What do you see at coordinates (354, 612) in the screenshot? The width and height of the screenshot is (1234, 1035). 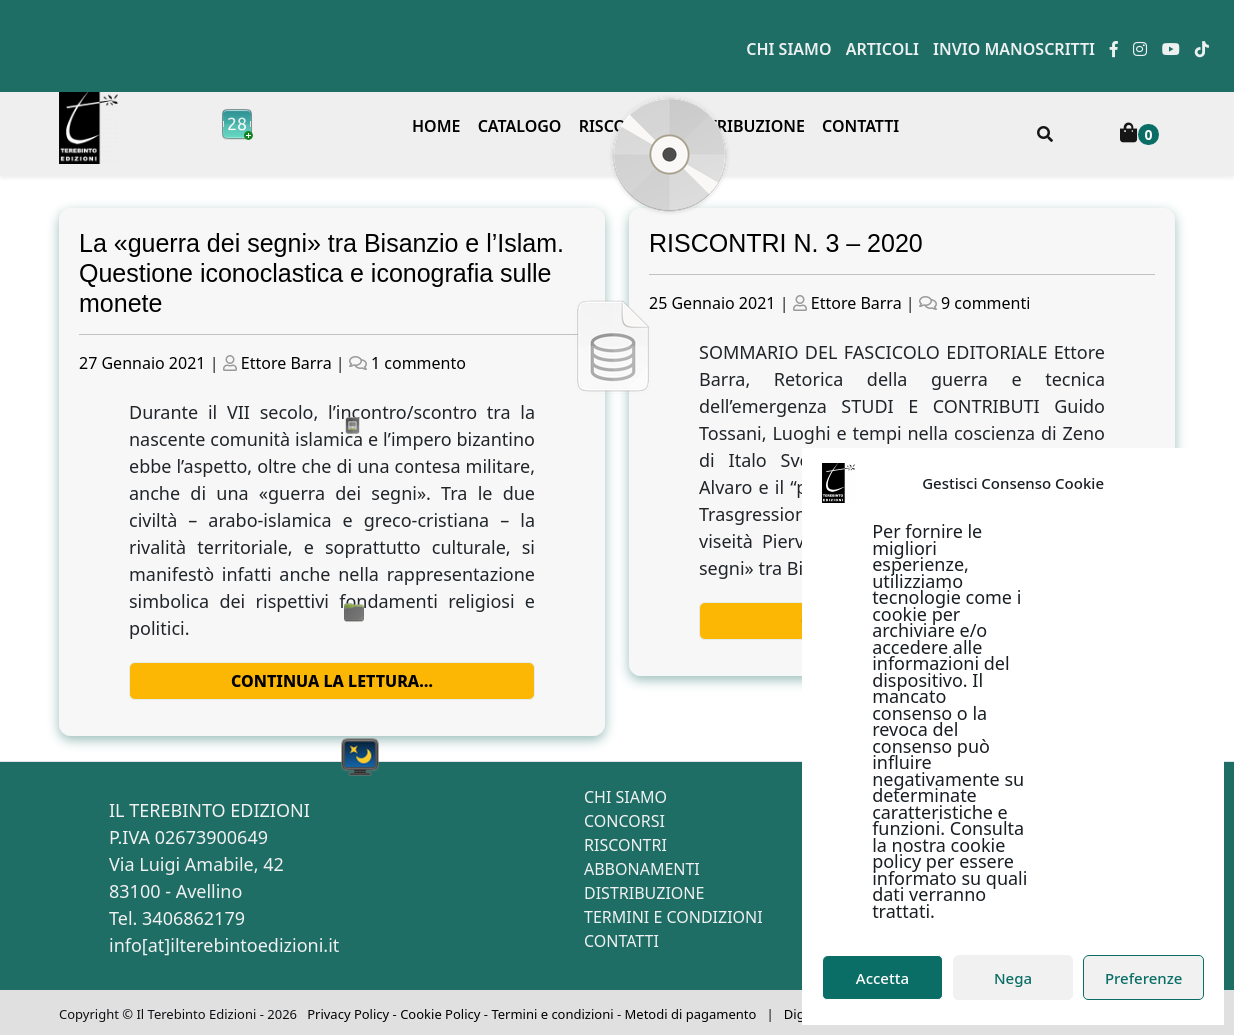 I see `open a folder or directory` at bounding box center [354, 612].